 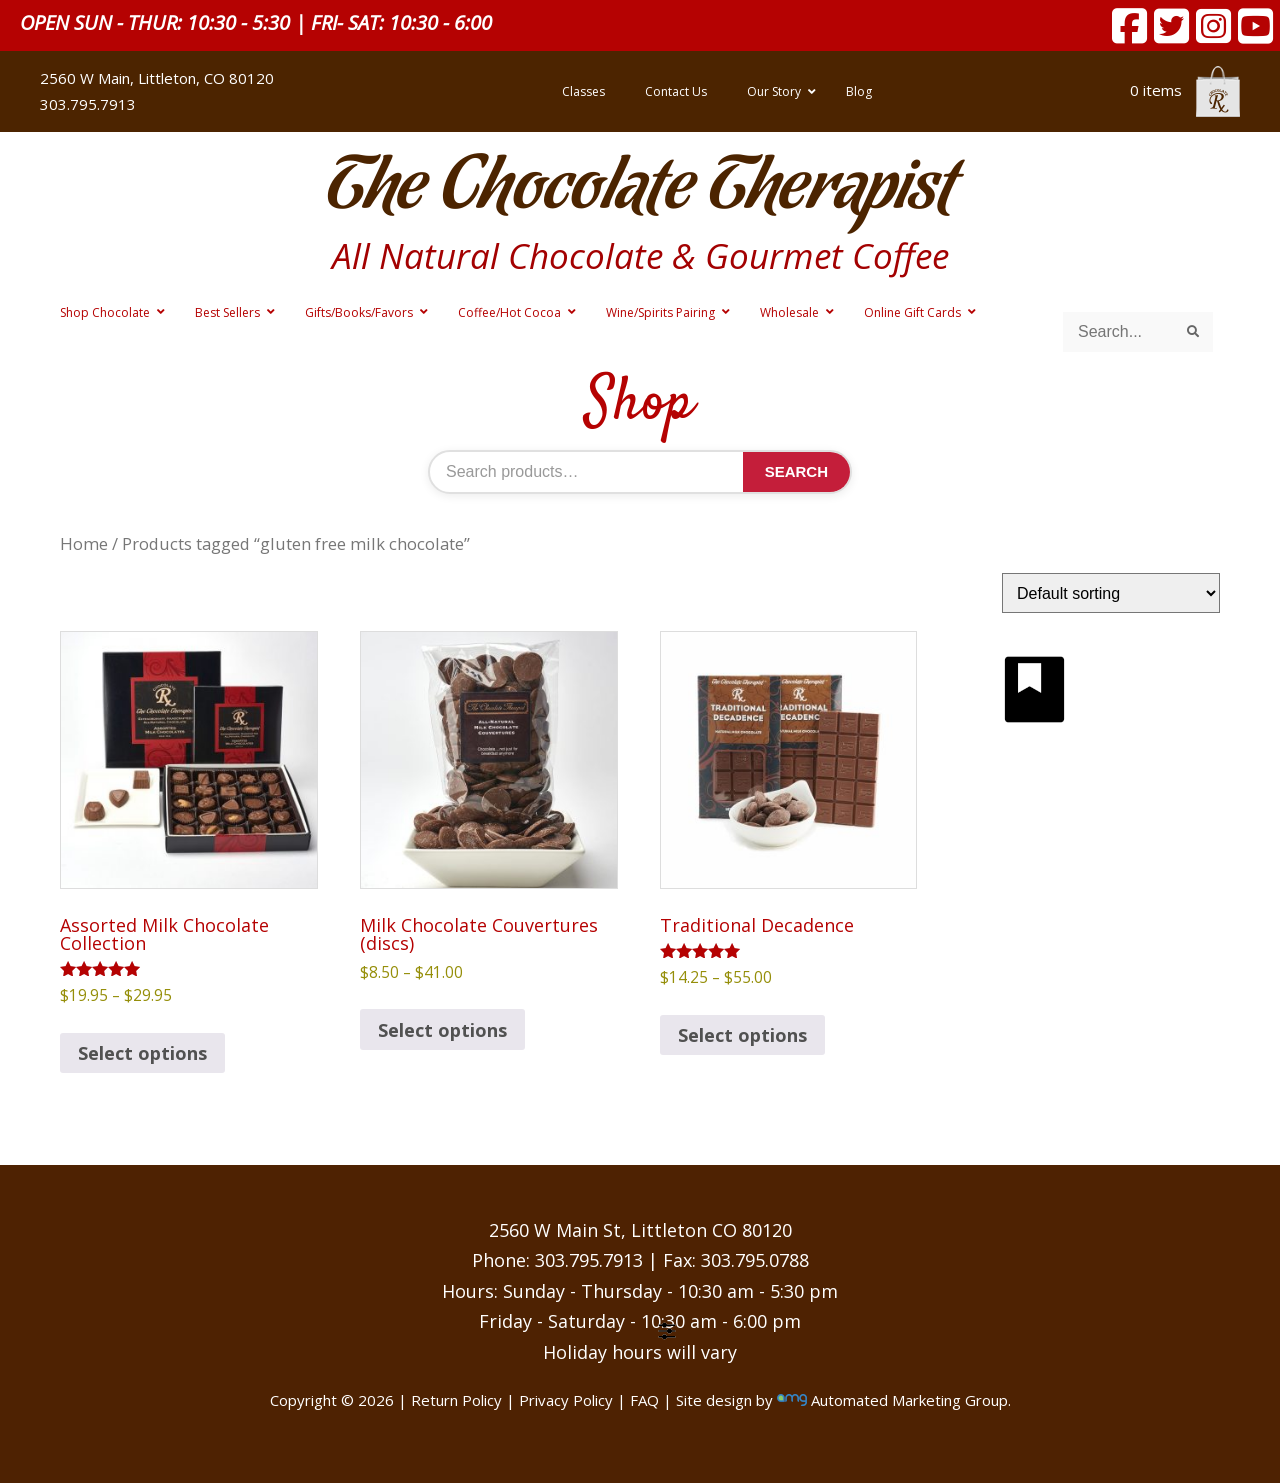 I want to click on view bookmarked file, so click(x=1034, y=689).